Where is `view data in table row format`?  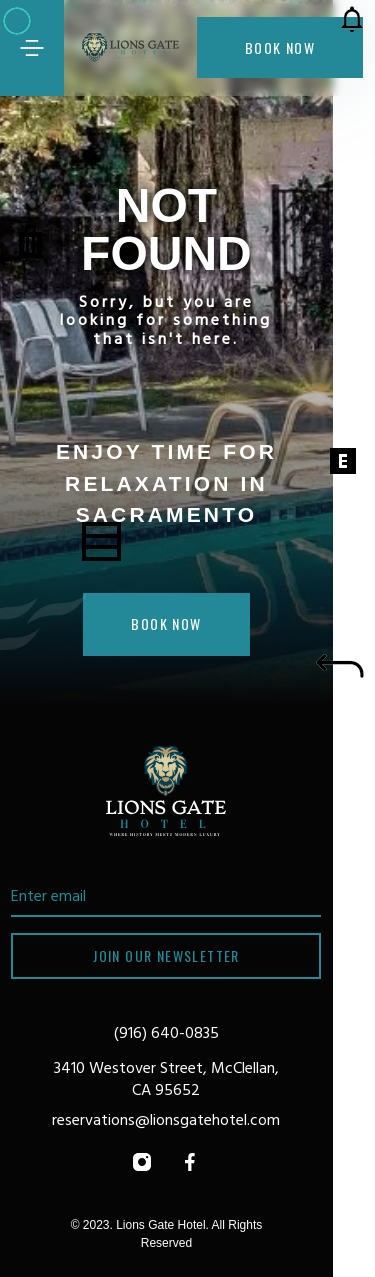
view data in table row format is located at coordinates (101, 541).